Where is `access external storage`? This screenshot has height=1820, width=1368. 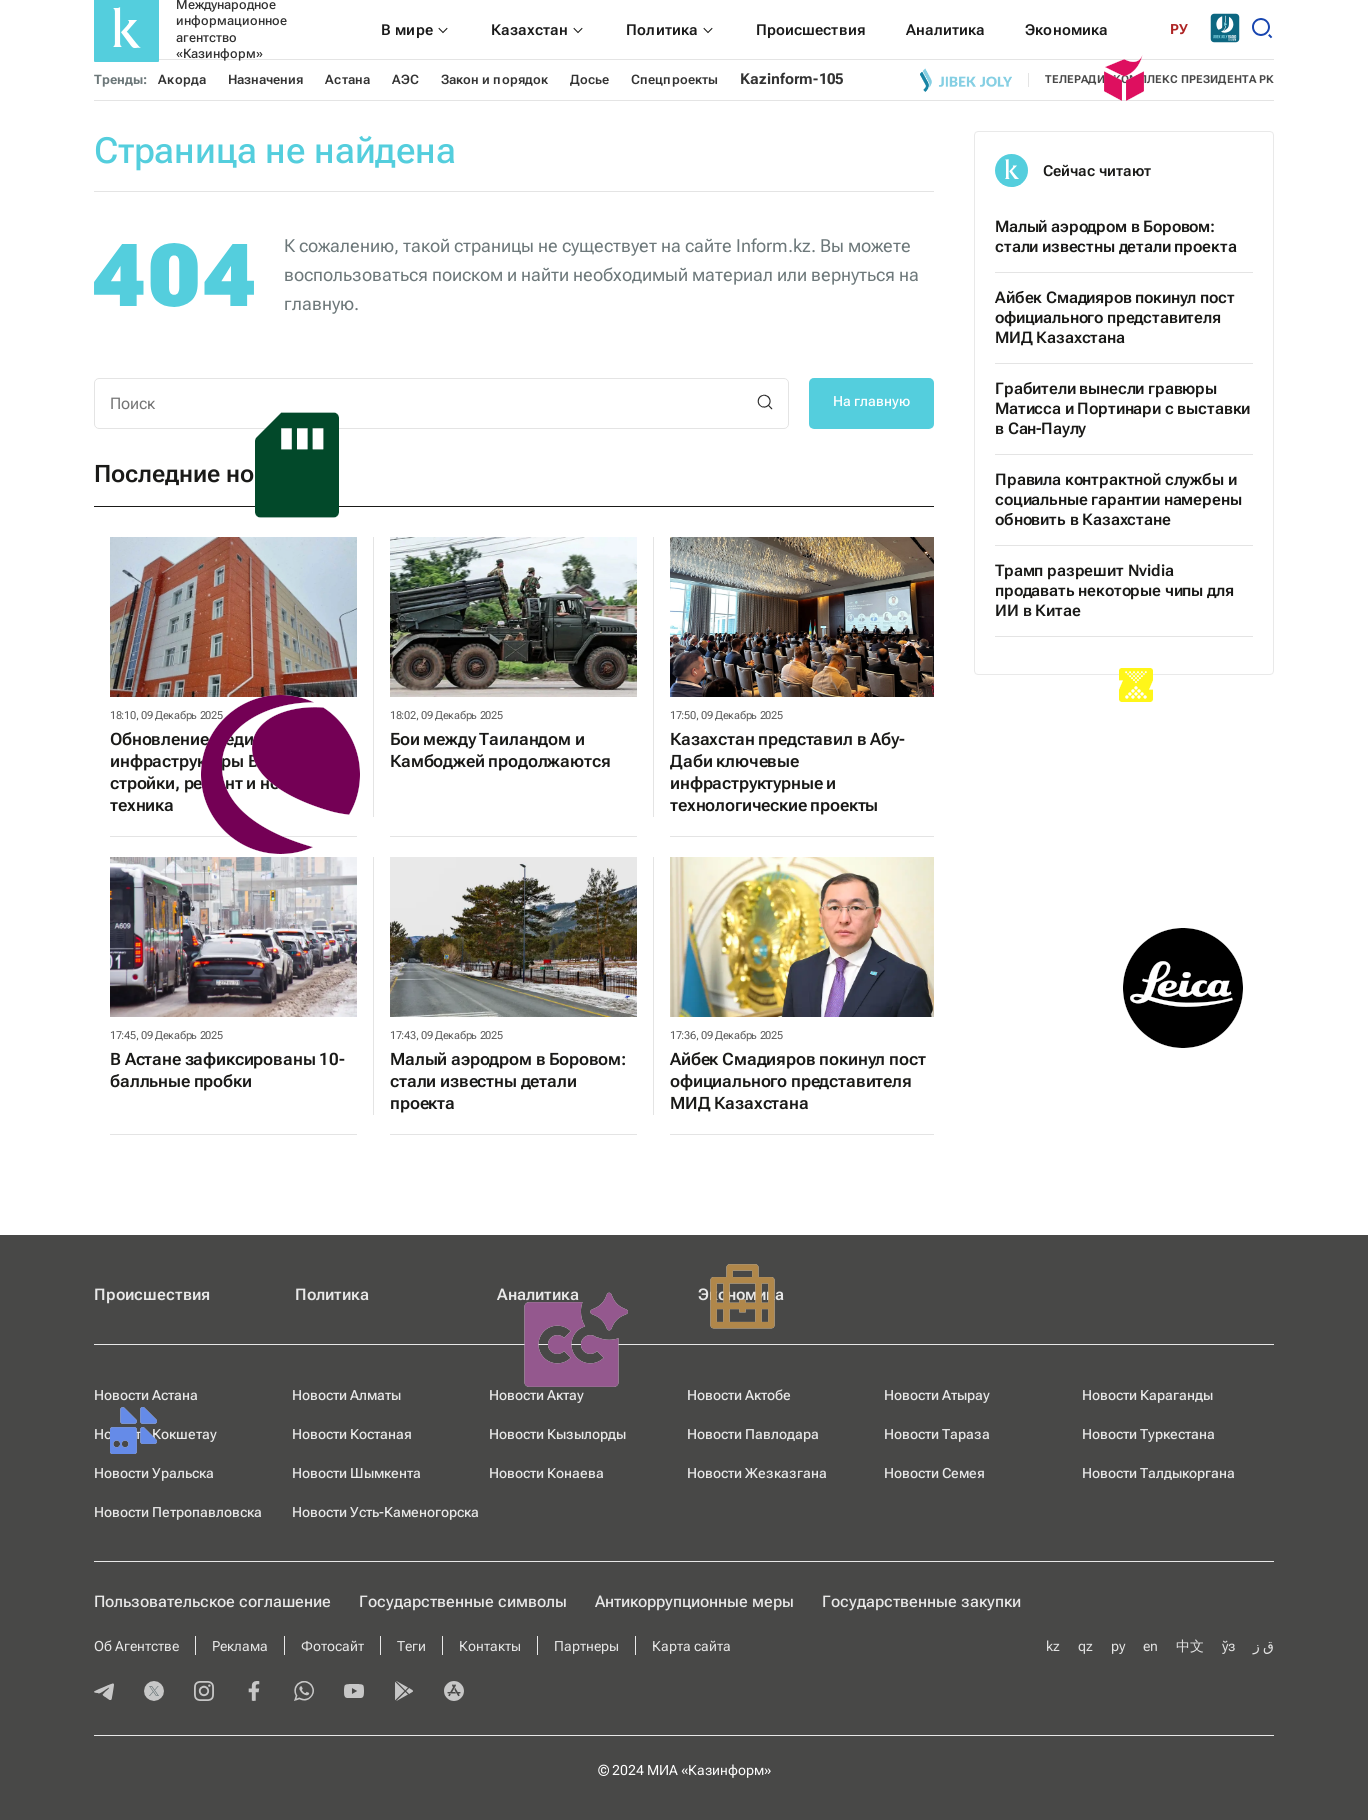
access external storage is located at coordinates (297, 465).